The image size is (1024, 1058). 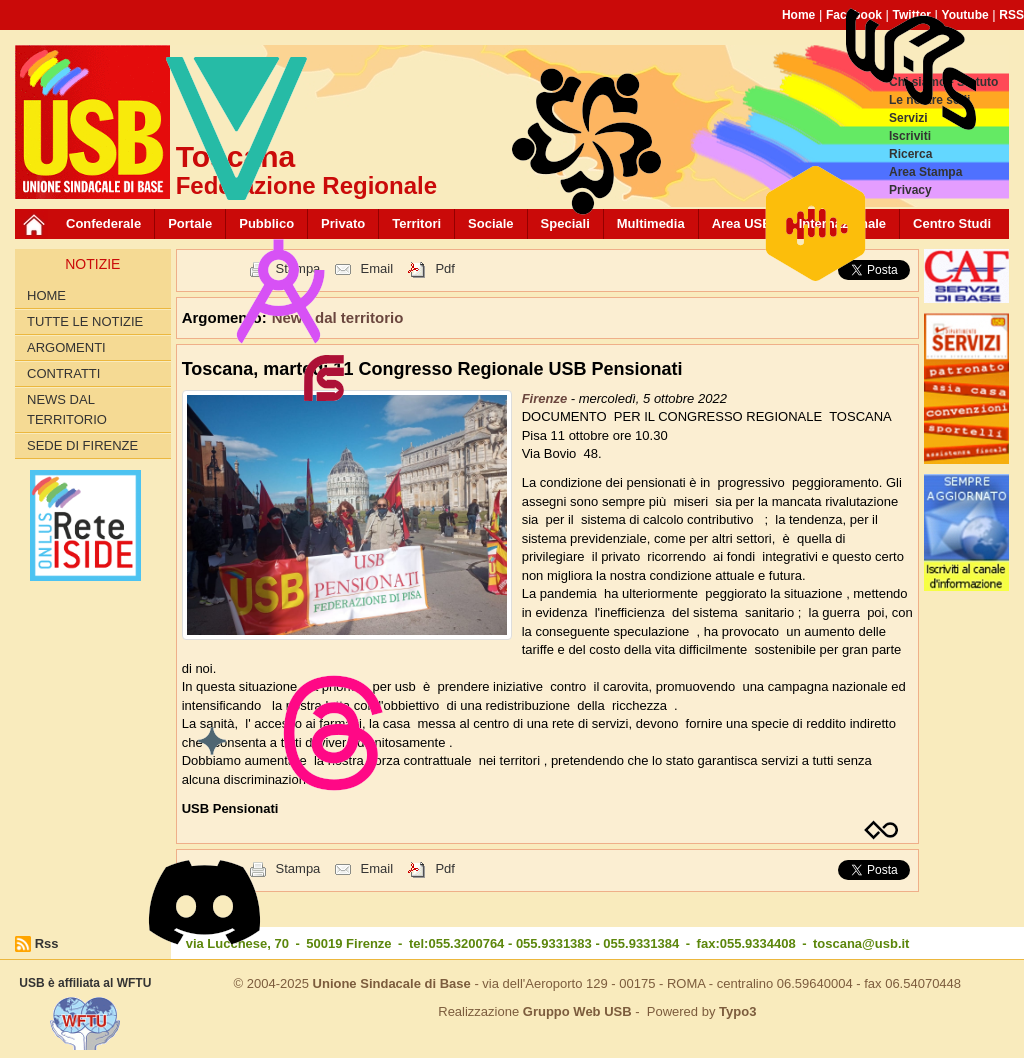 I want to click on open the Castbox podcast app, so click(x=815, y=223).